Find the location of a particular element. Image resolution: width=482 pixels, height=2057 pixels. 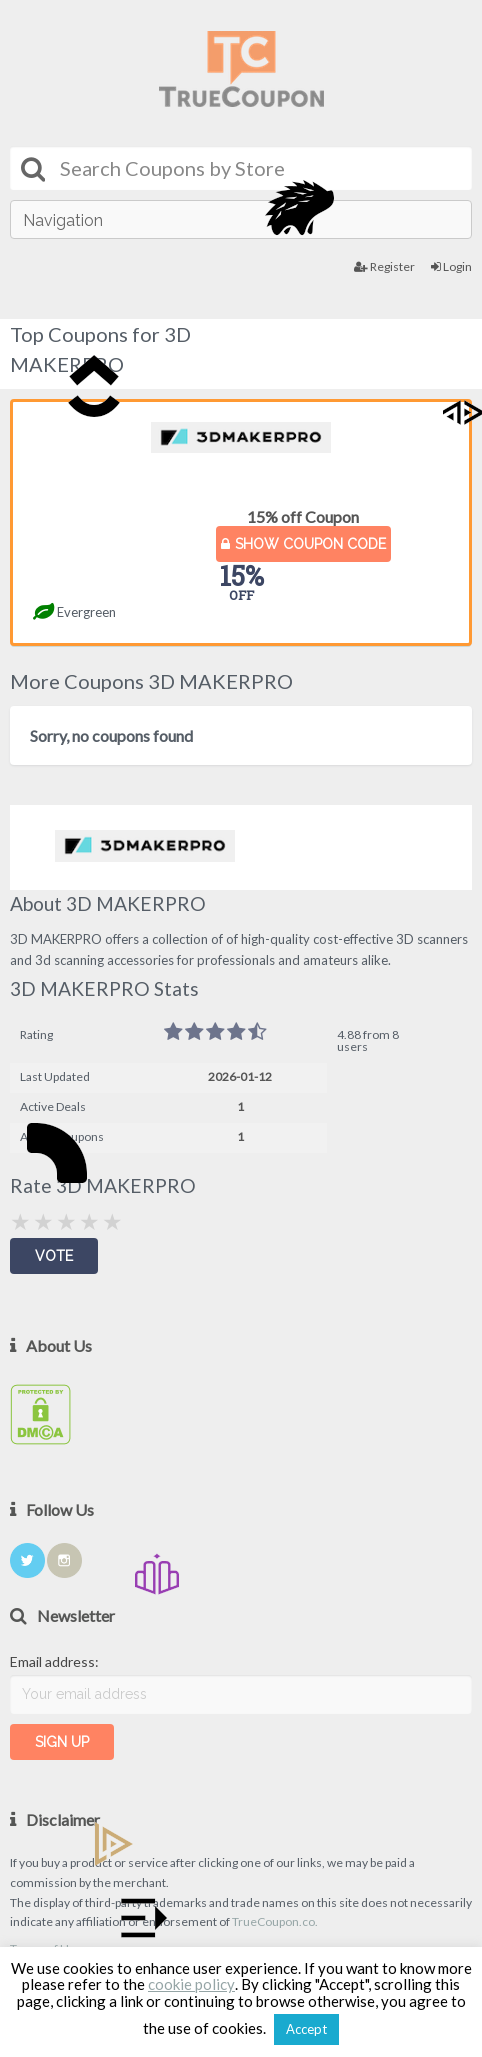

open lapce code editor is located at coordinates (114, 1844).